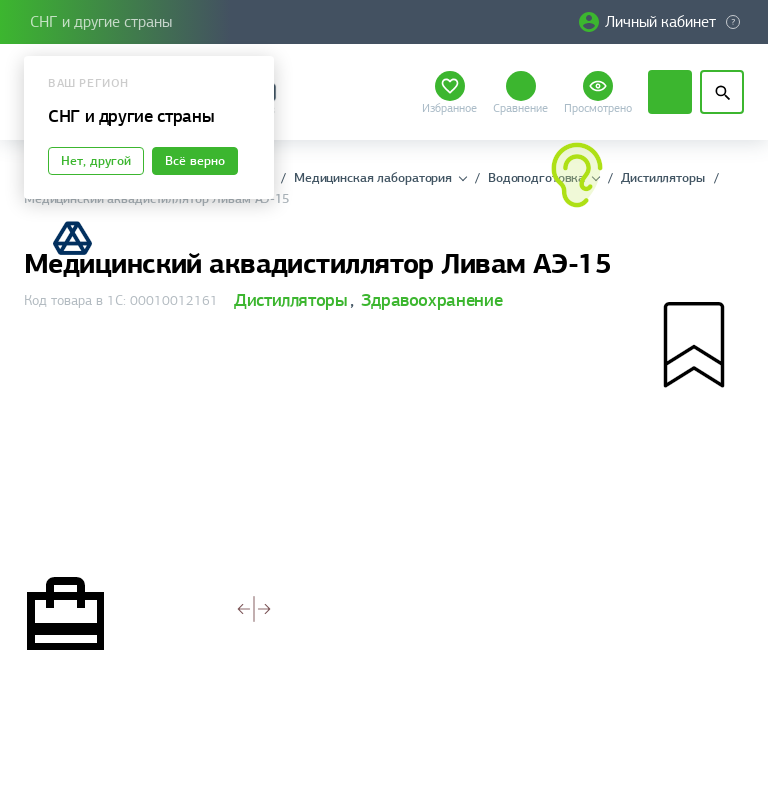 The width and height of the screenshot is (768, 804). What do you see at coordinates (694, 343) in the screenshot?
I see `save this item for later` at bounding box center [694, 343].